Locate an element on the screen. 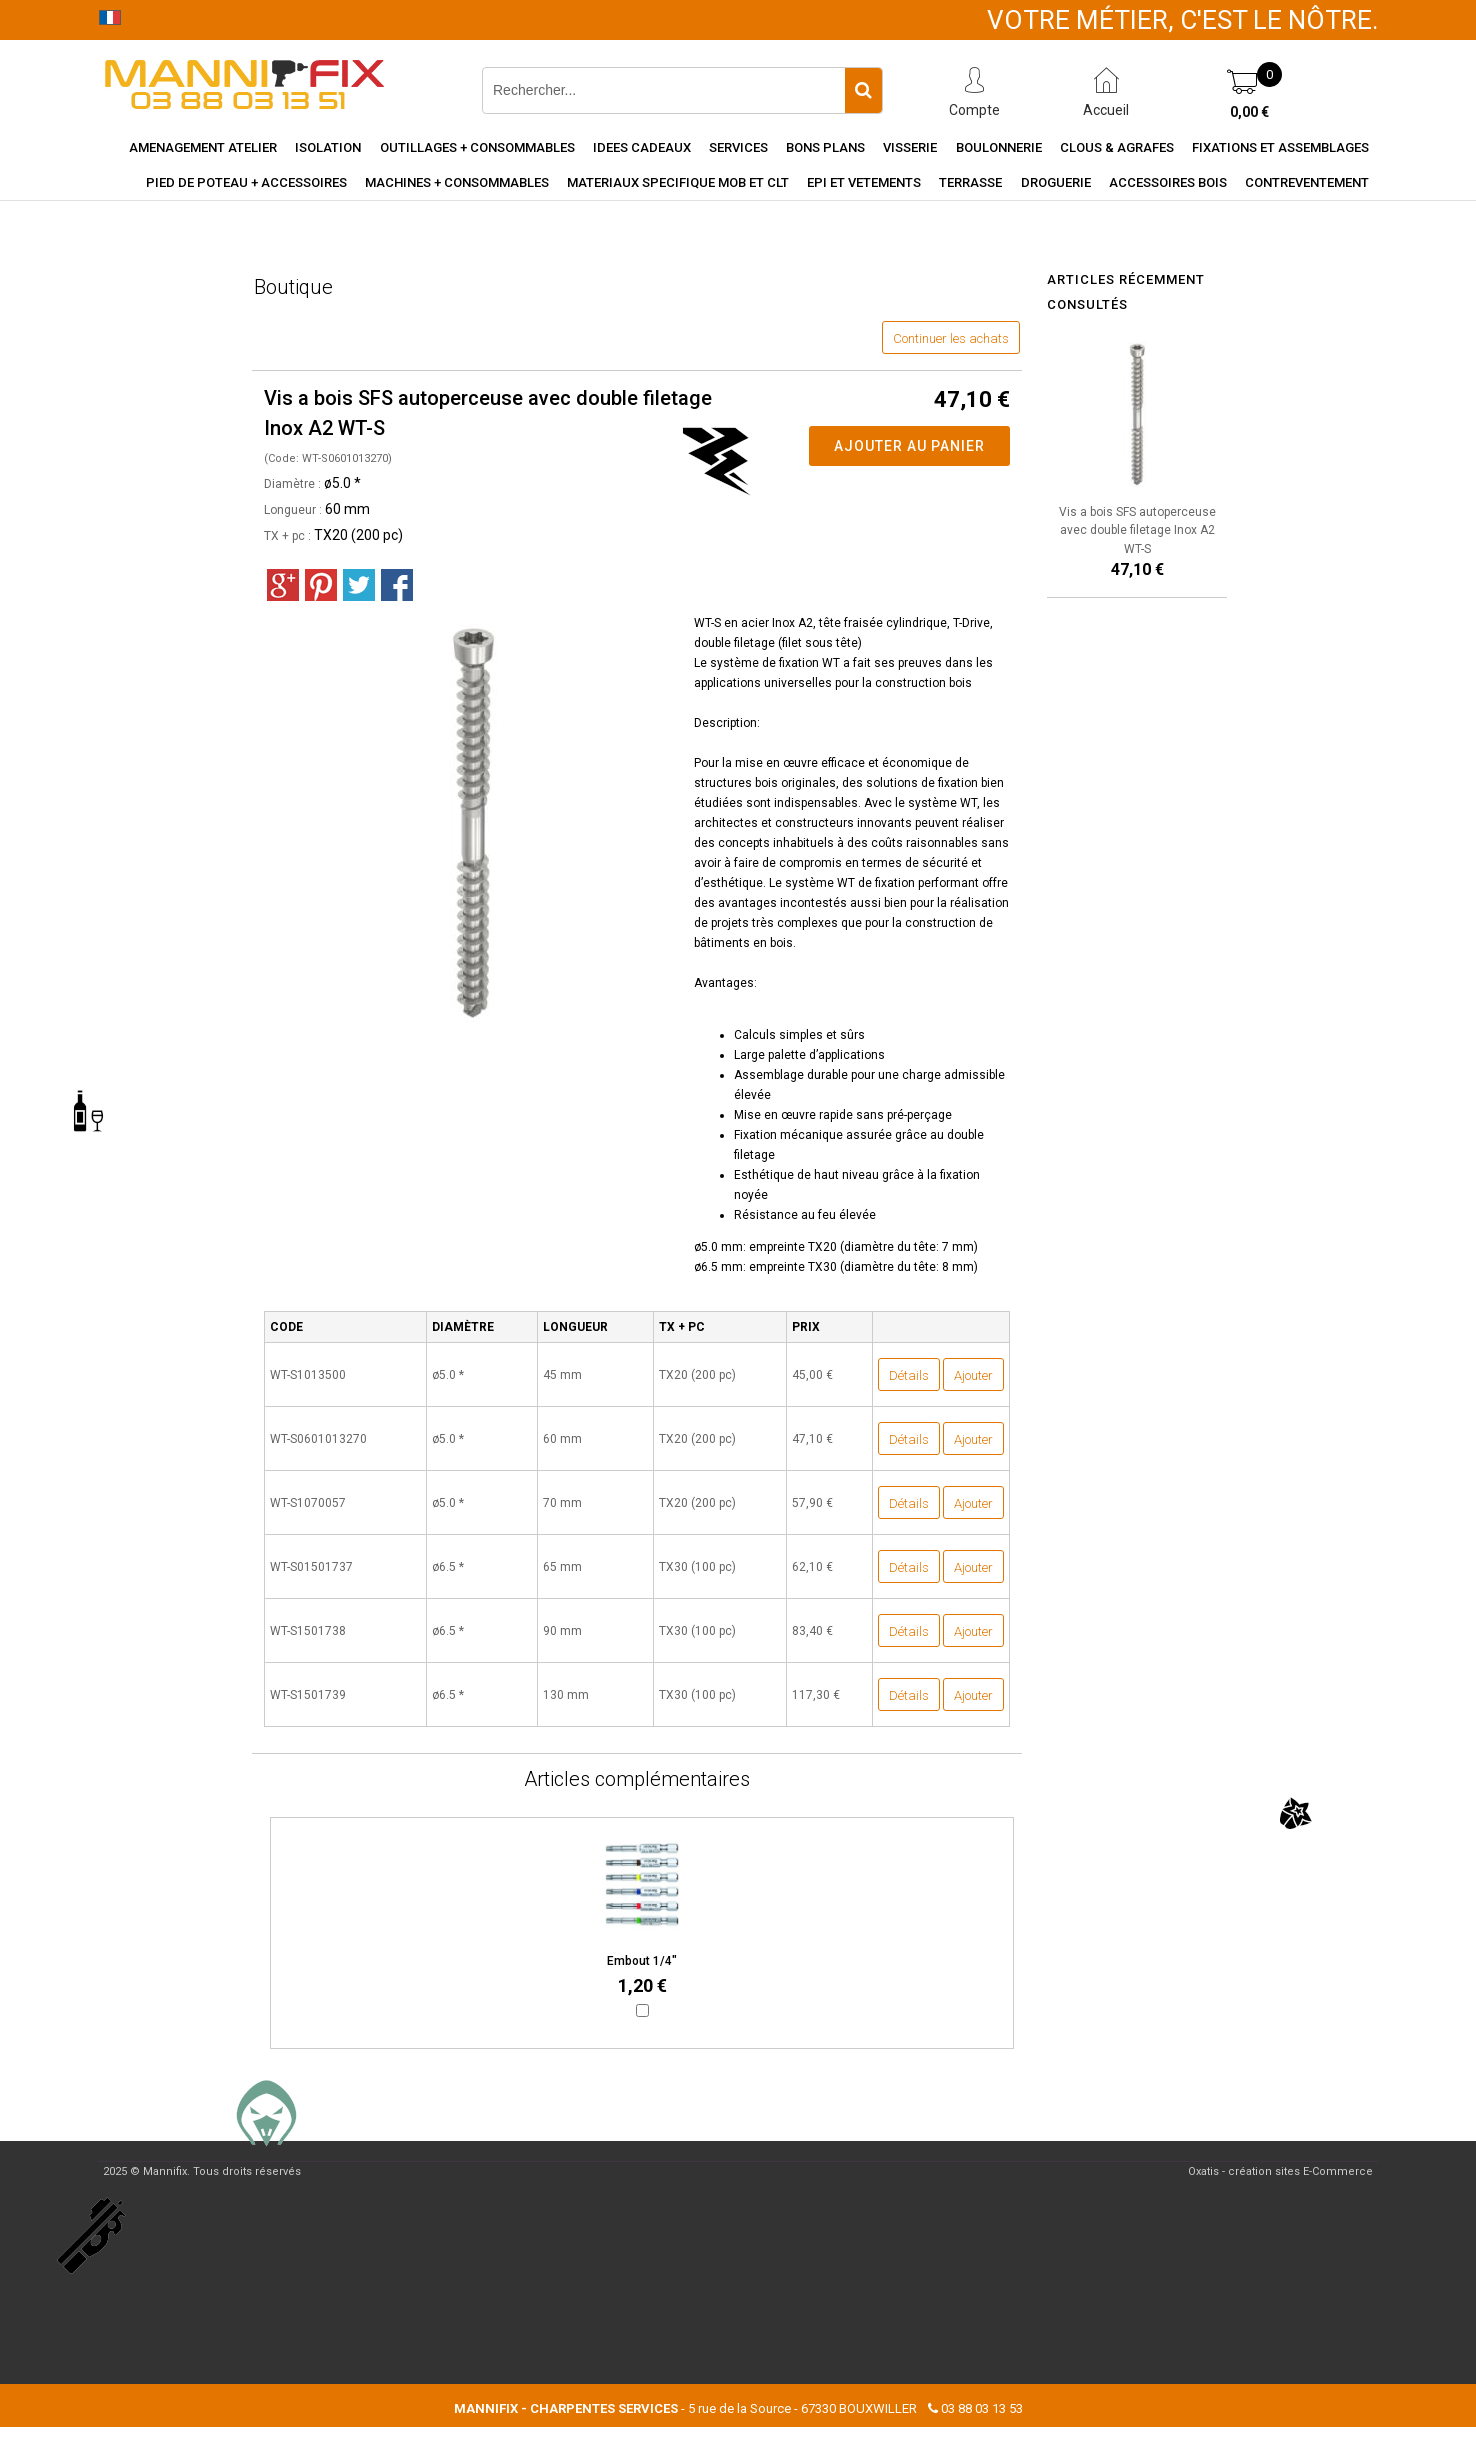 This screenshot has width=1476, height=2462. activate lightning or electric ability is located at coordinates (716, 461).